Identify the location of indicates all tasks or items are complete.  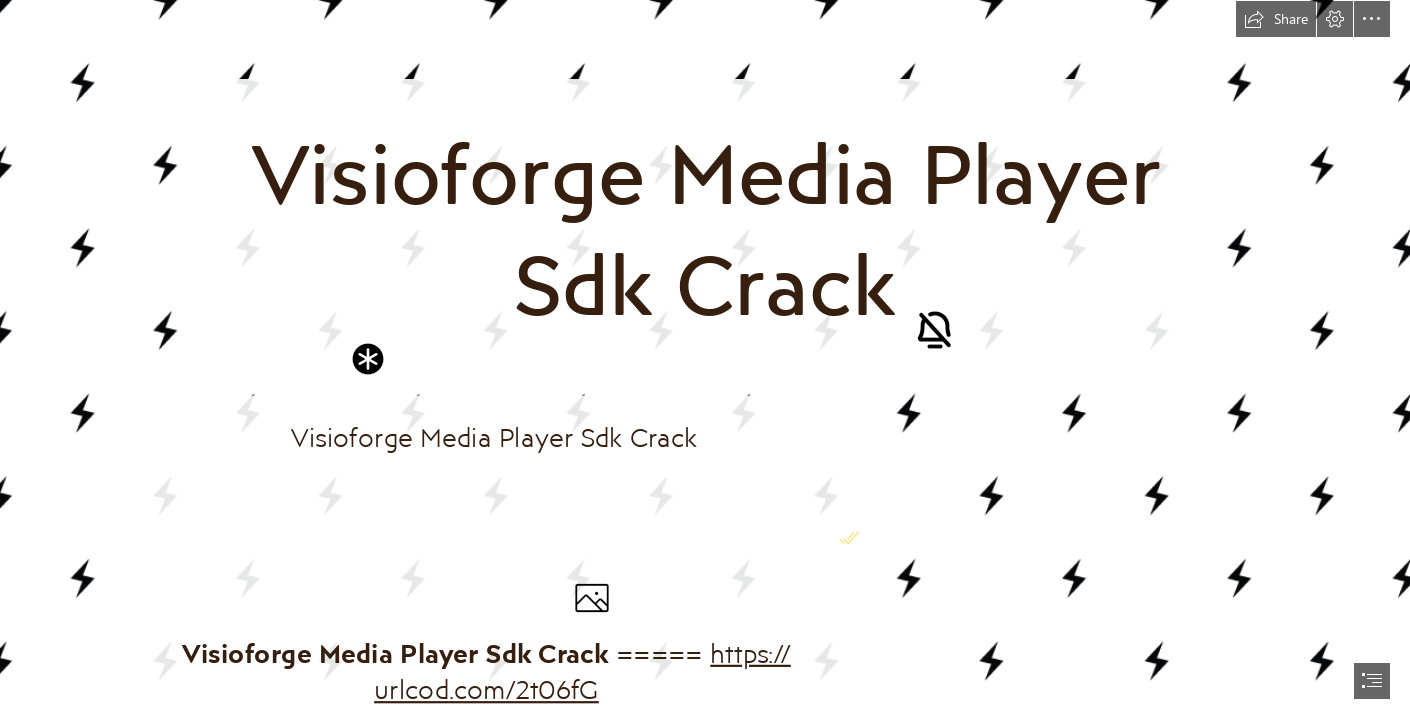
(849, 538).